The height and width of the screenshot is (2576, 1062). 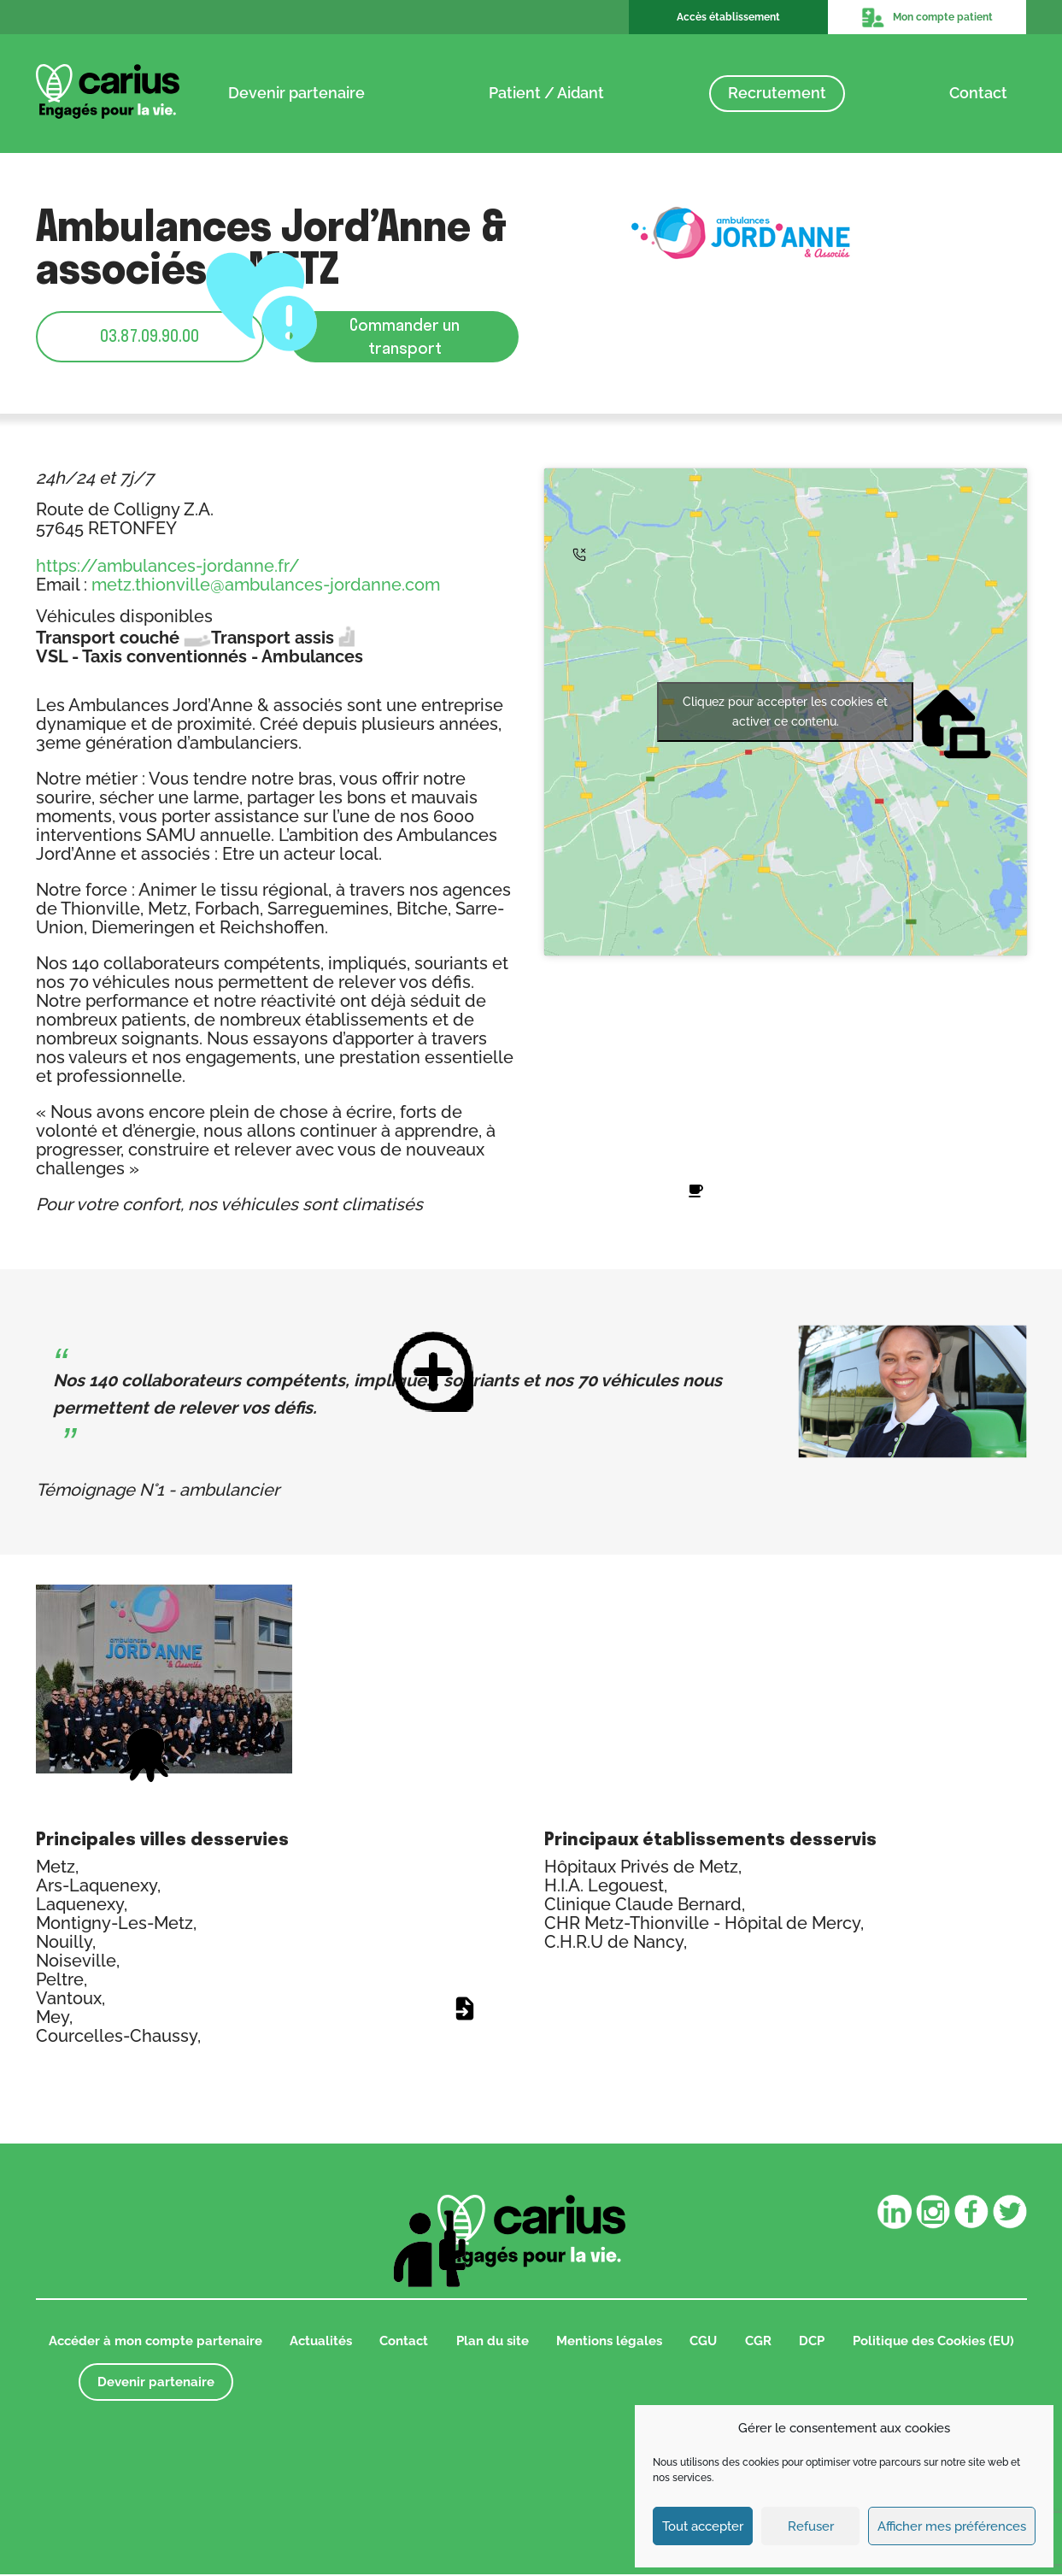 What do you see at coordinates (695, 1191) in the screenshot?
I see `take a coffee break or pause work` at bounding box center [695, 1191].